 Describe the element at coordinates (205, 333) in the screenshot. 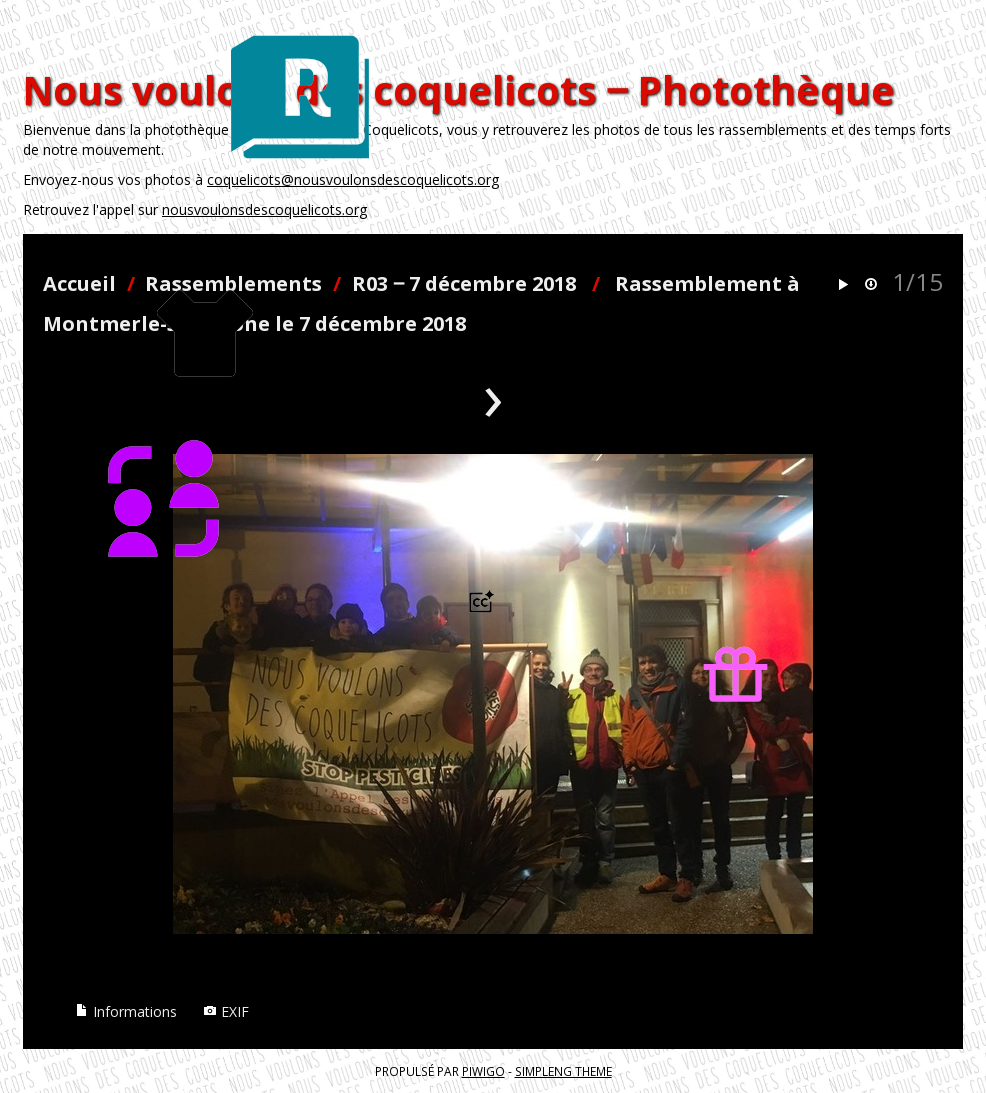

I see `browse clothing or apparel products` at that location.